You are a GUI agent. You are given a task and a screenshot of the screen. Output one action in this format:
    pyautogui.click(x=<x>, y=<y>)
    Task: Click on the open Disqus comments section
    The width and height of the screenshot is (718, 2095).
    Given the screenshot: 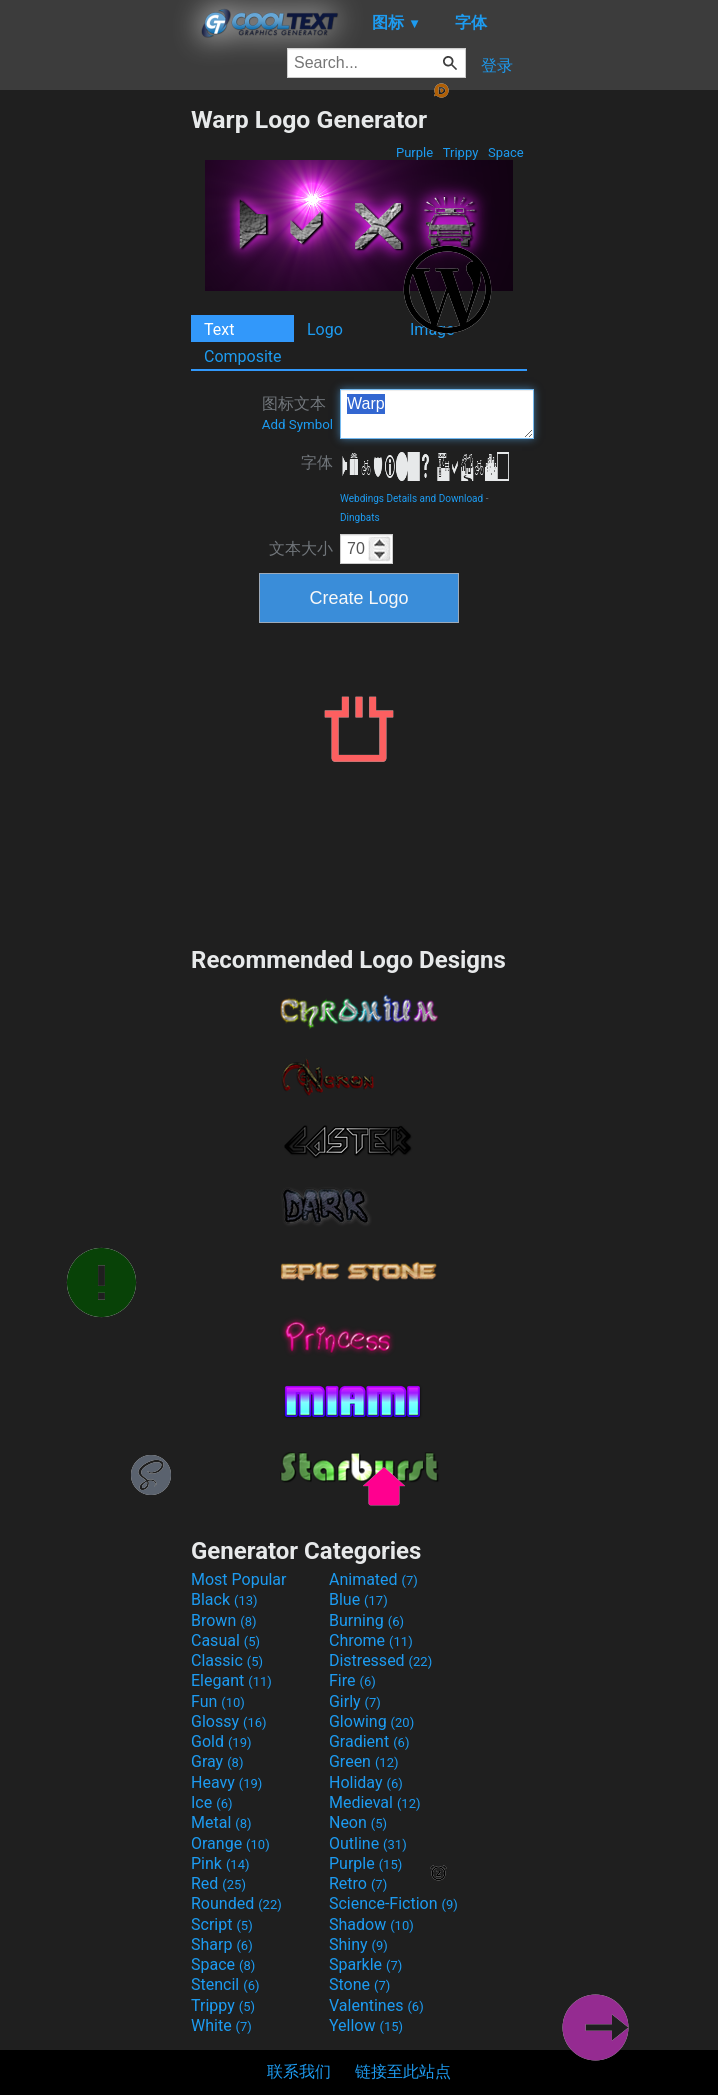 What is the action you would take?
    pyautogui.click(x=441, y=90)
    